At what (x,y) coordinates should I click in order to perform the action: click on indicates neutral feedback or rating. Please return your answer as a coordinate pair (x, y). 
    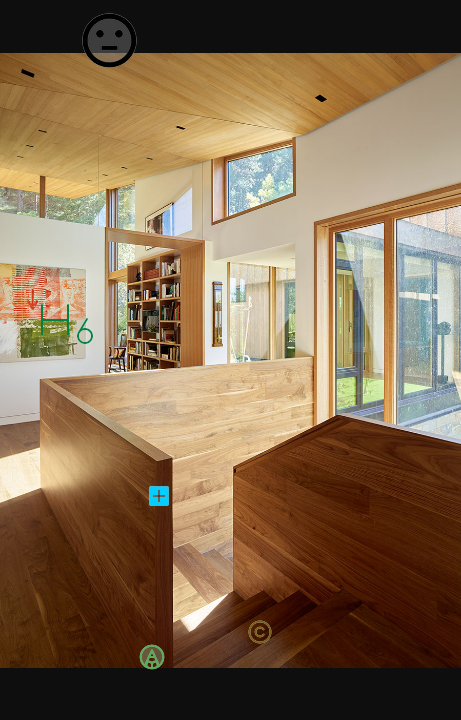
    Looking at the image, I should click on (109, 40).